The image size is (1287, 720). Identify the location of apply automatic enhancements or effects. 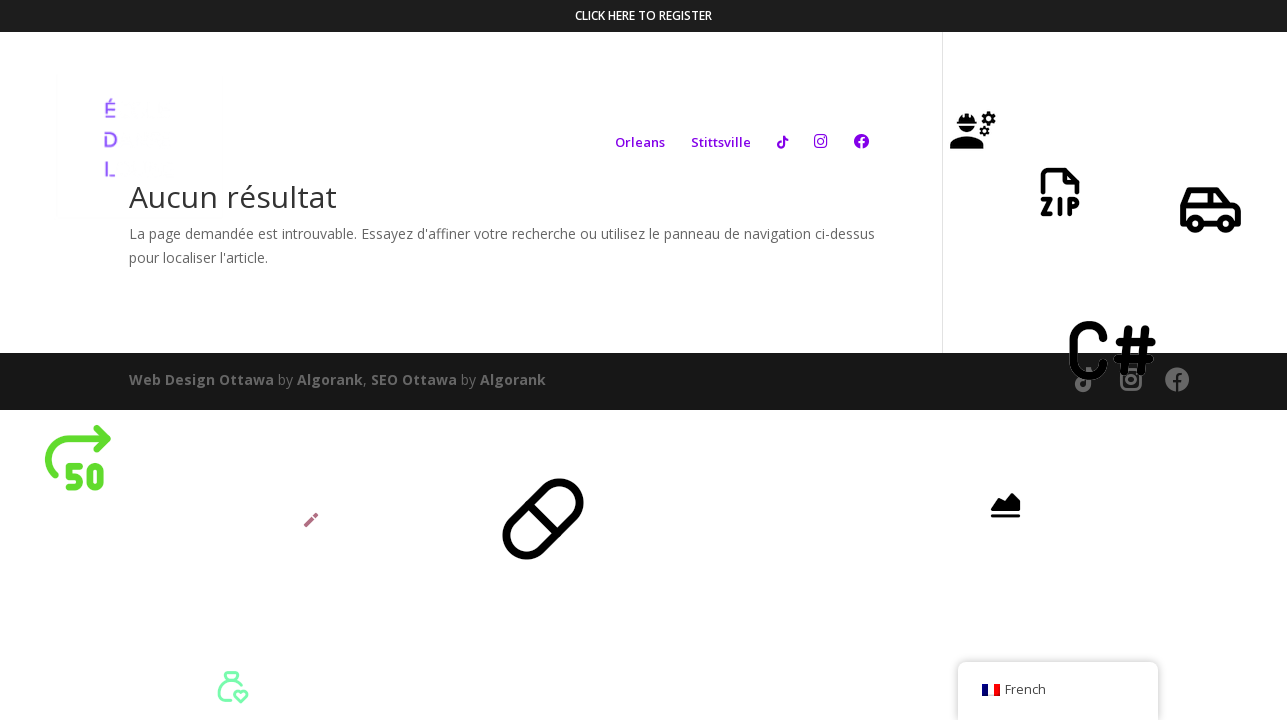
(311, 520).